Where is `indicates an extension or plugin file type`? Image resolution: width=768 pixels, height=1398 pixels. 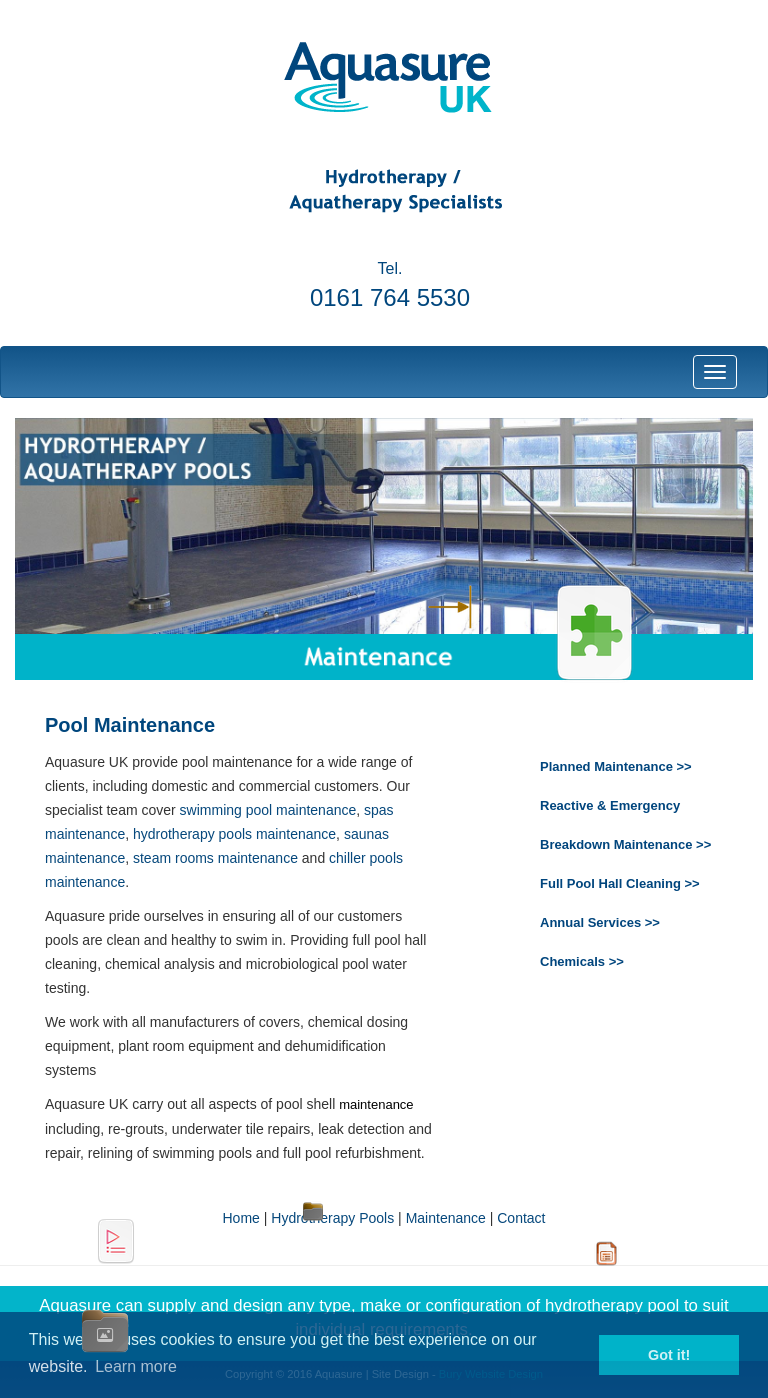
indicates an extension or plugin file type is located at coordinates (594, 632).